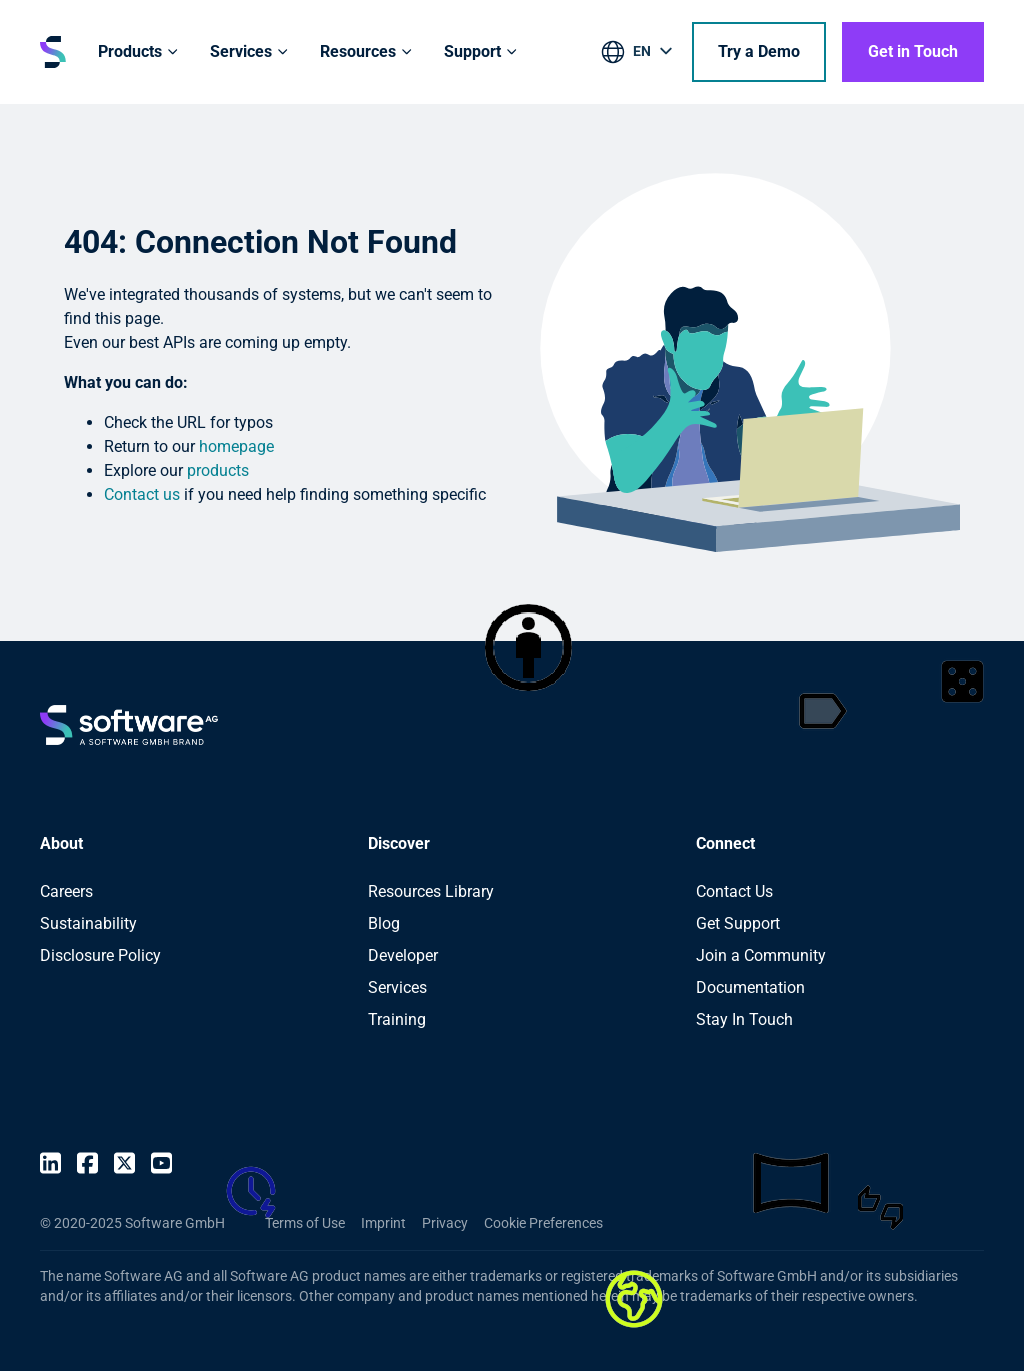 Image resolution: width=1024 pixels, height=1371 pixels. What do you see at coordinates (251, 1191) in the screenshot?
I see `quick timer or speed scheduling` at bounding box center [251, 1191].